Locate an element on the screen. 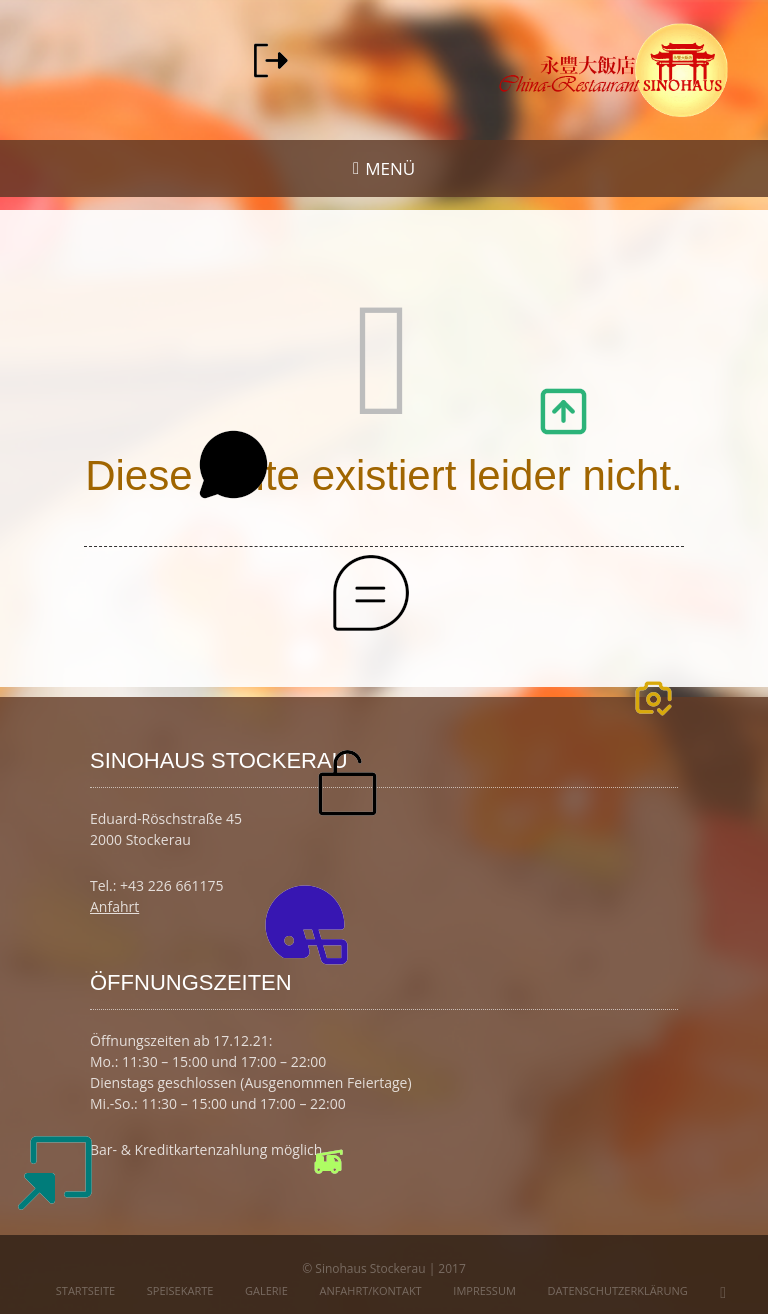  open chat or messaging is located at coordinates (233, 464).